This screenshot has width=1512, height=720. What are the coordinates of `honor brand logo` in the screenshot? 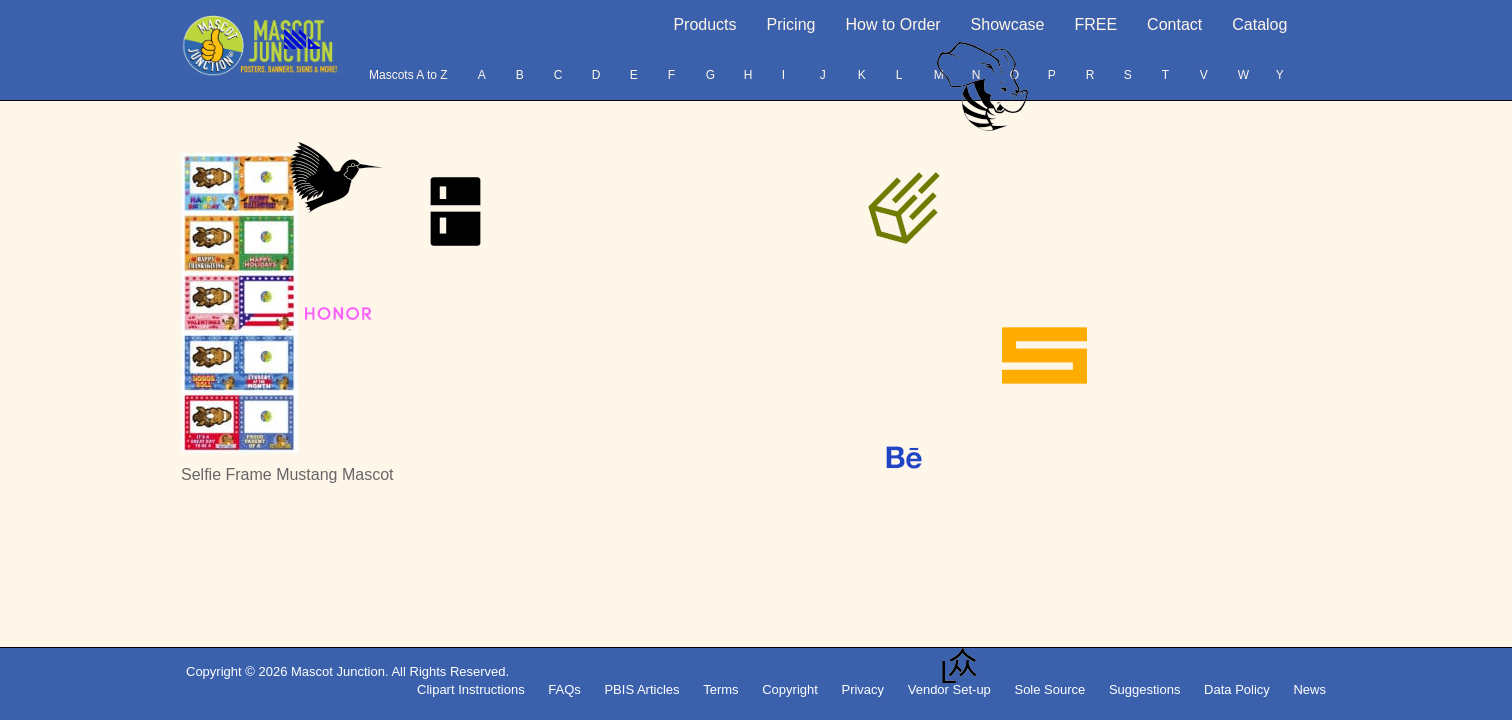 It's located at (338, 313).